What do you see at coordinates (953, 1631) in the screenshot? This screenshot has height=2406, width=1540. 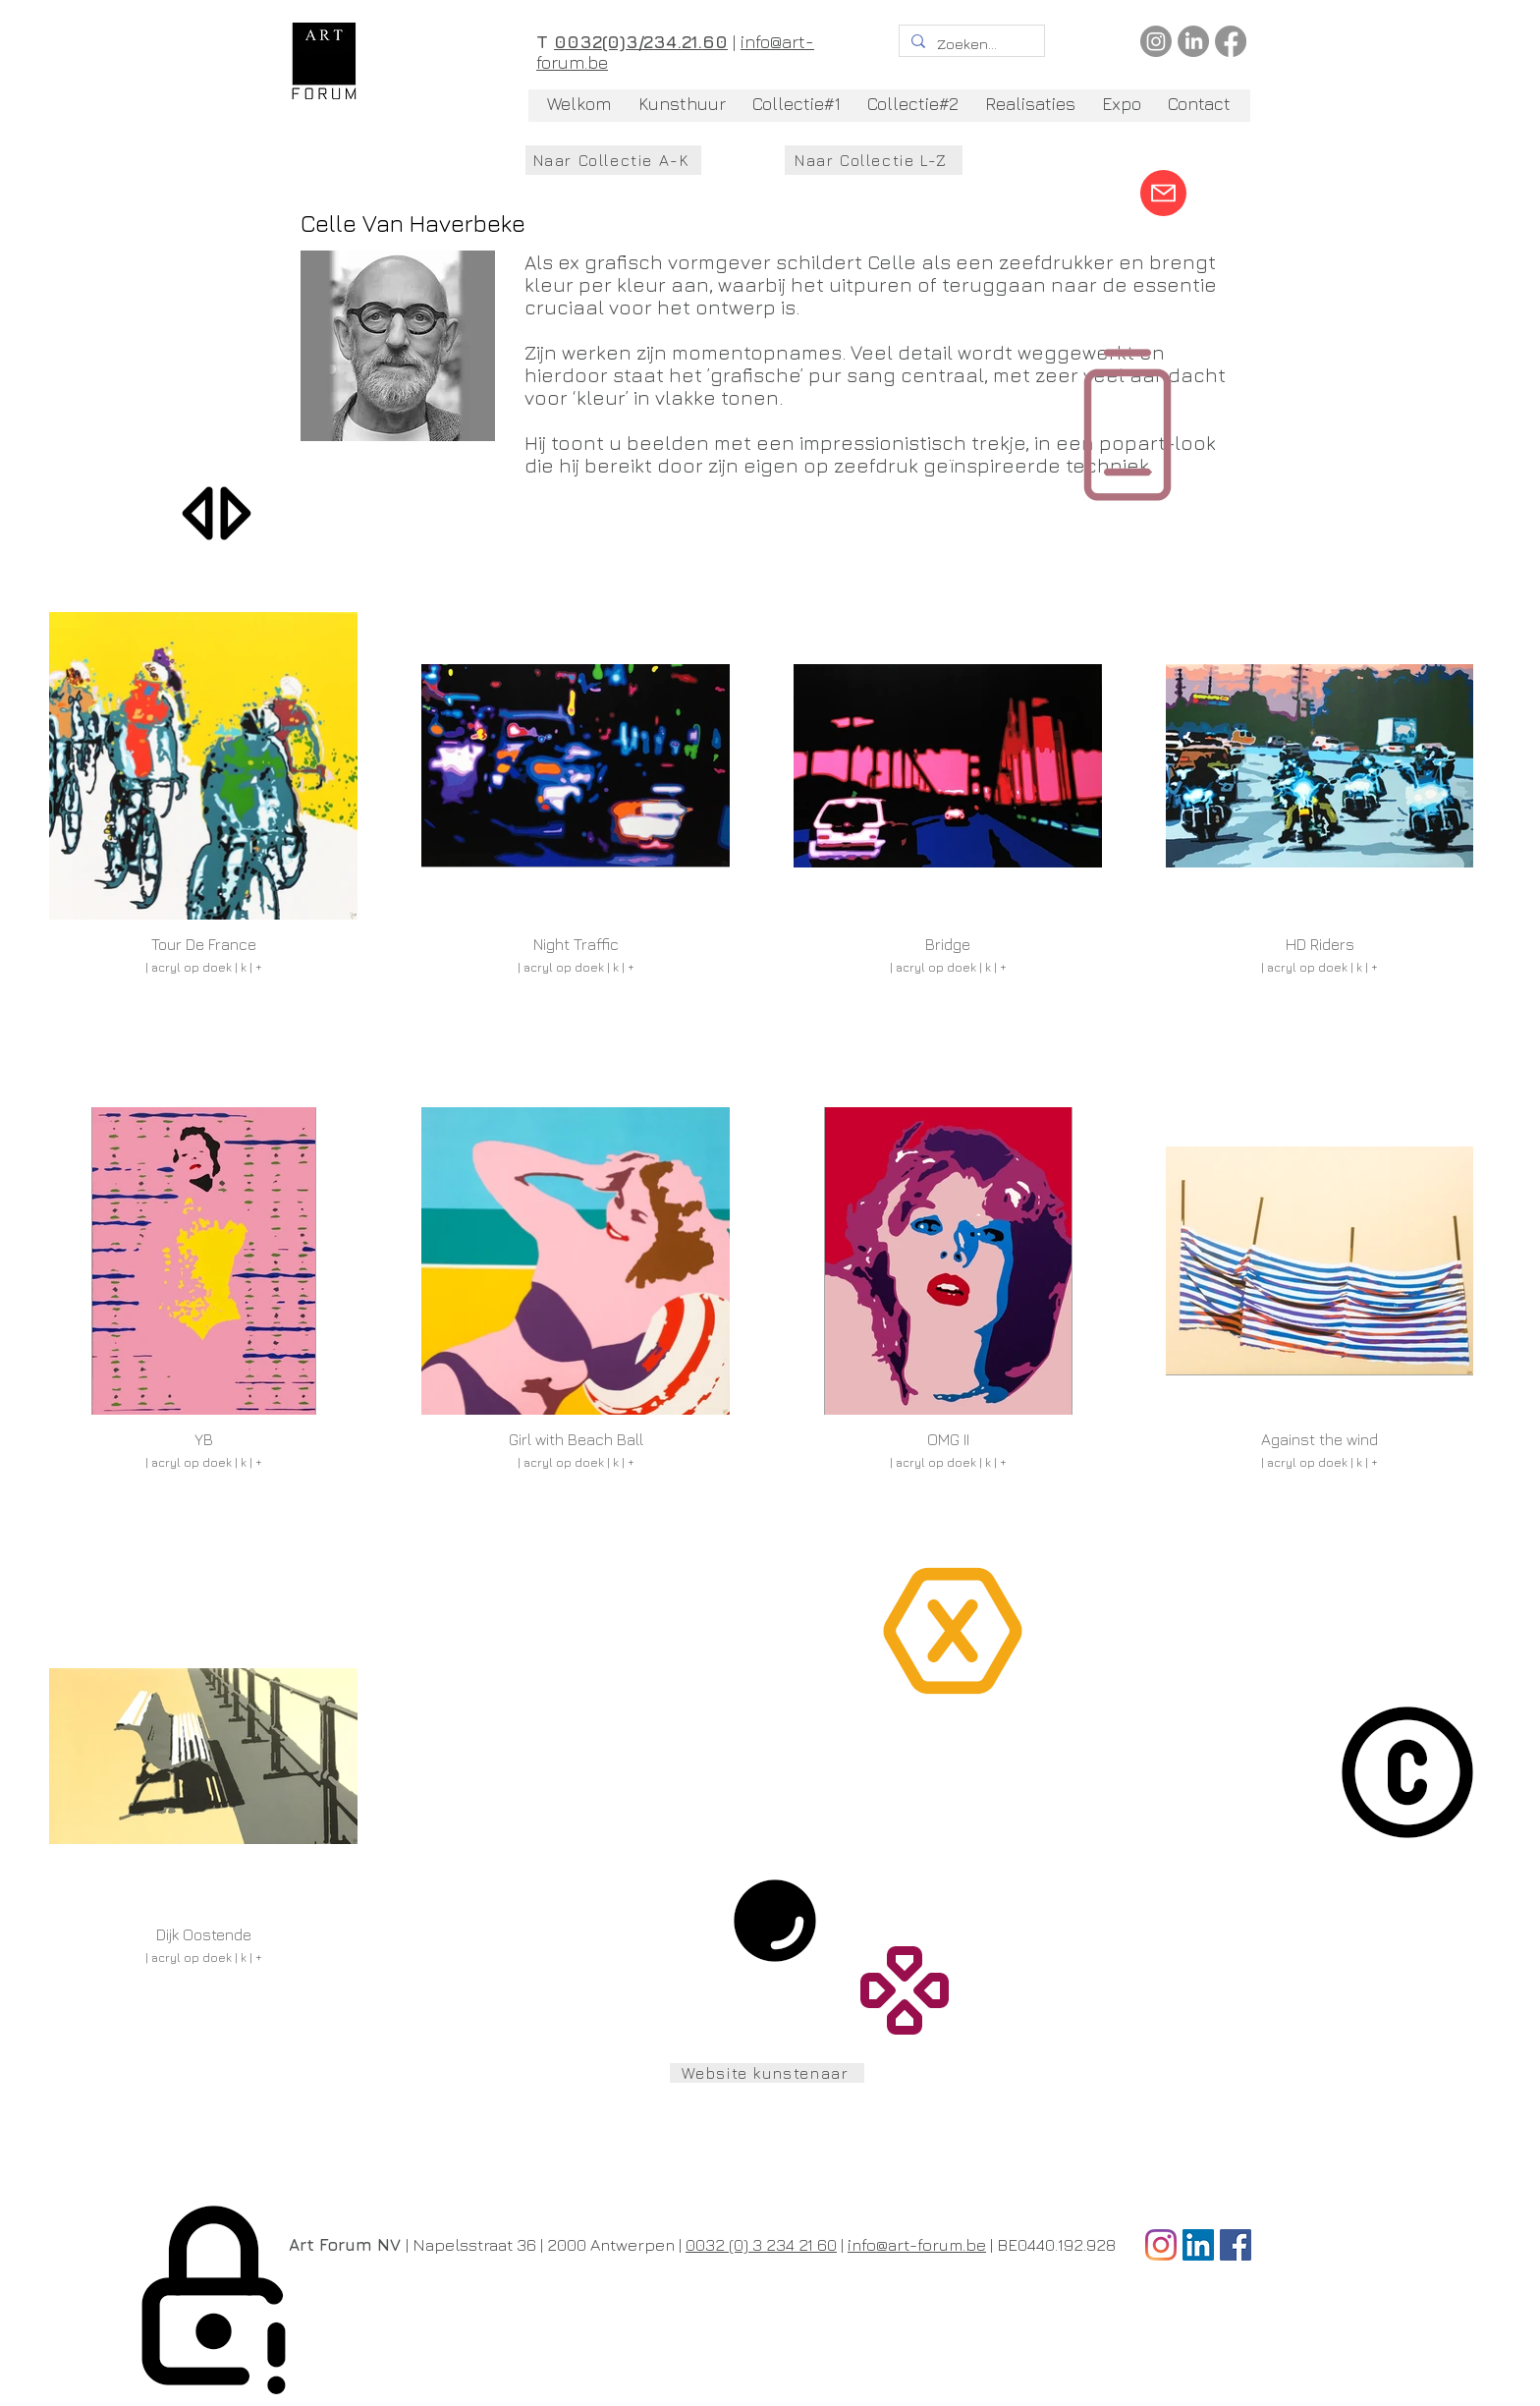 I see `xamarin development platform logo` at bounding box center [953, 1631].